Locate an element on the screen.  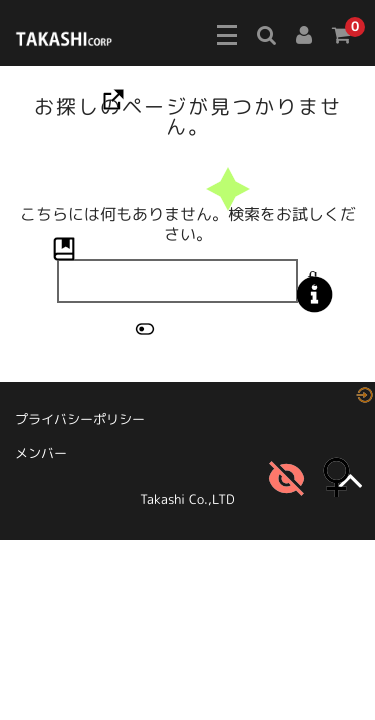
toggle a setting on or off is located at coordinates (145, 329).